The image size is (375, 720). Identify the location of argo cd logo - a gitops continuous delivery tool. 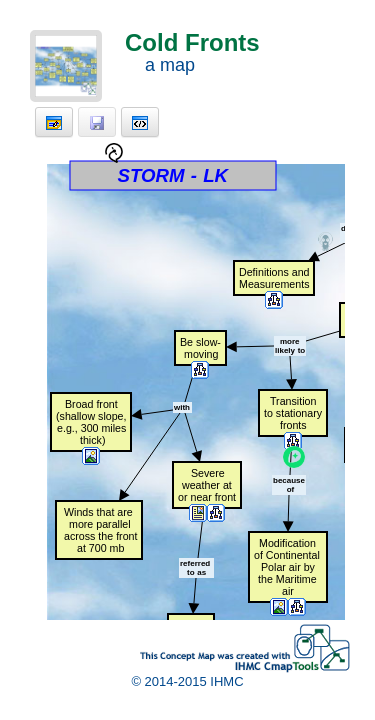
(325, 241).